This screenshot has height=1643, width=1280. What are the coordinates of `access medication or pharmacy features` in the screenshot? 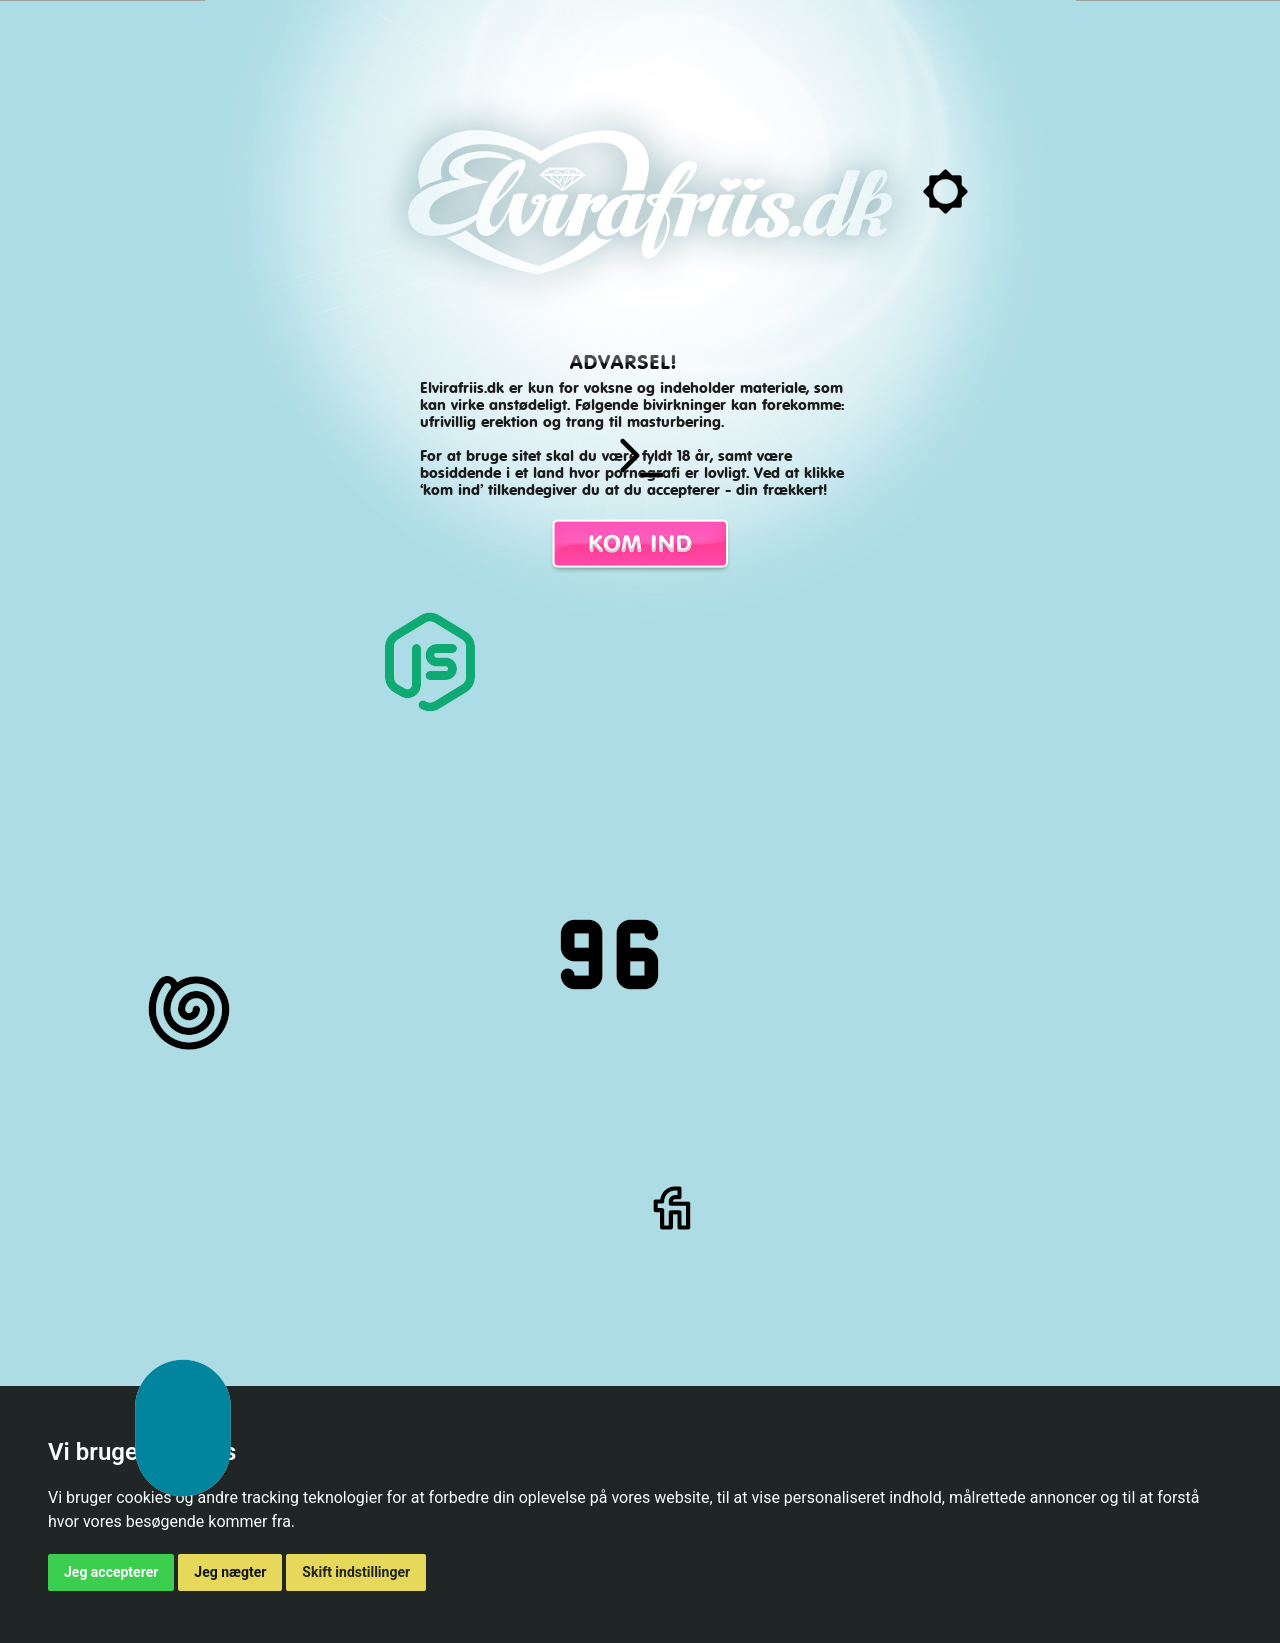 It's located at (183, 1428).